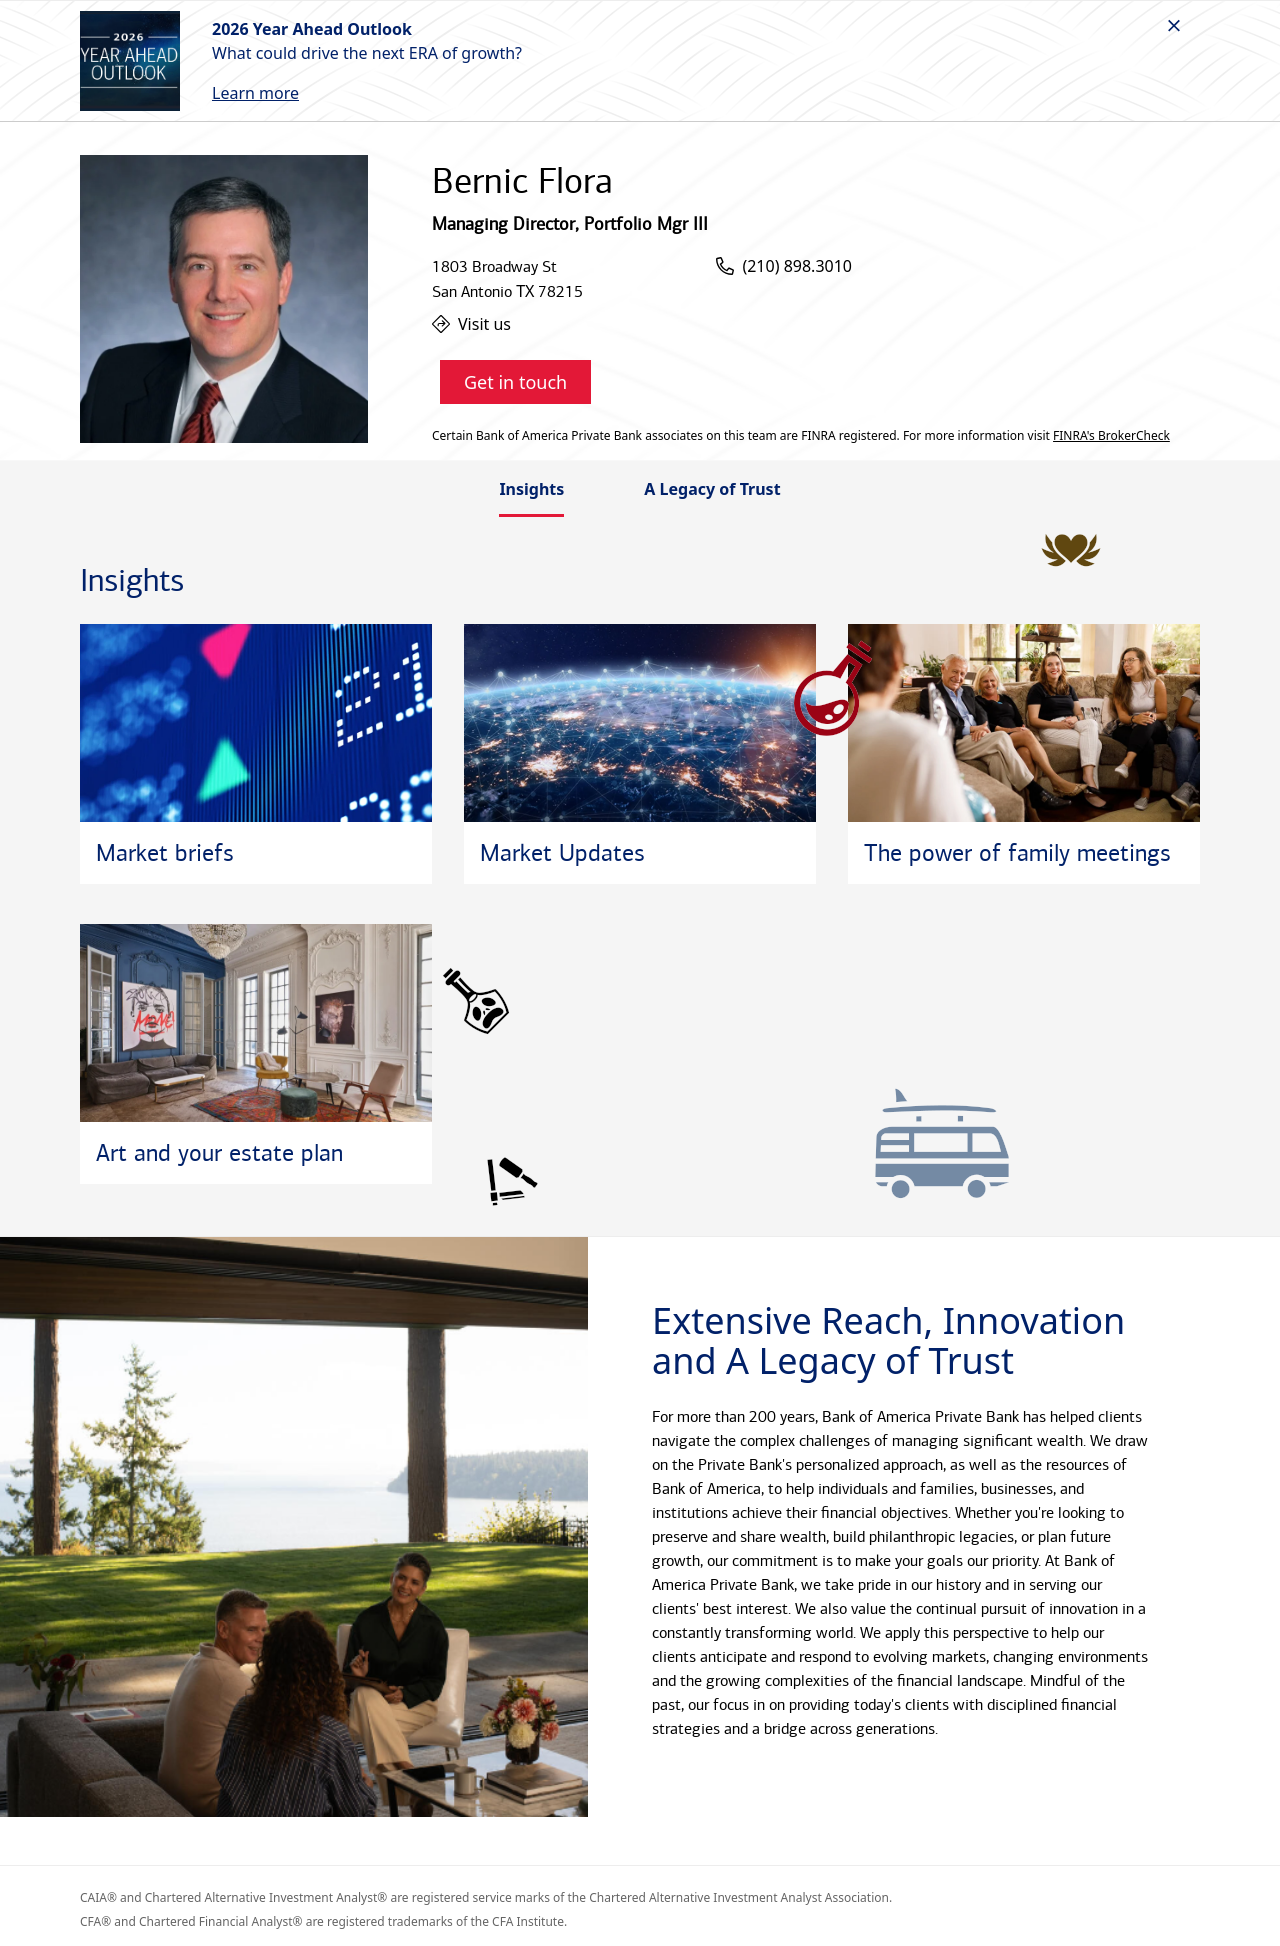 This screenshot has width=1280, height=1946. What do you see at coordinates (512, 1181) in the screenshot?
I see `woodworking tools or crafting section` at bounding box center [512, 1181].